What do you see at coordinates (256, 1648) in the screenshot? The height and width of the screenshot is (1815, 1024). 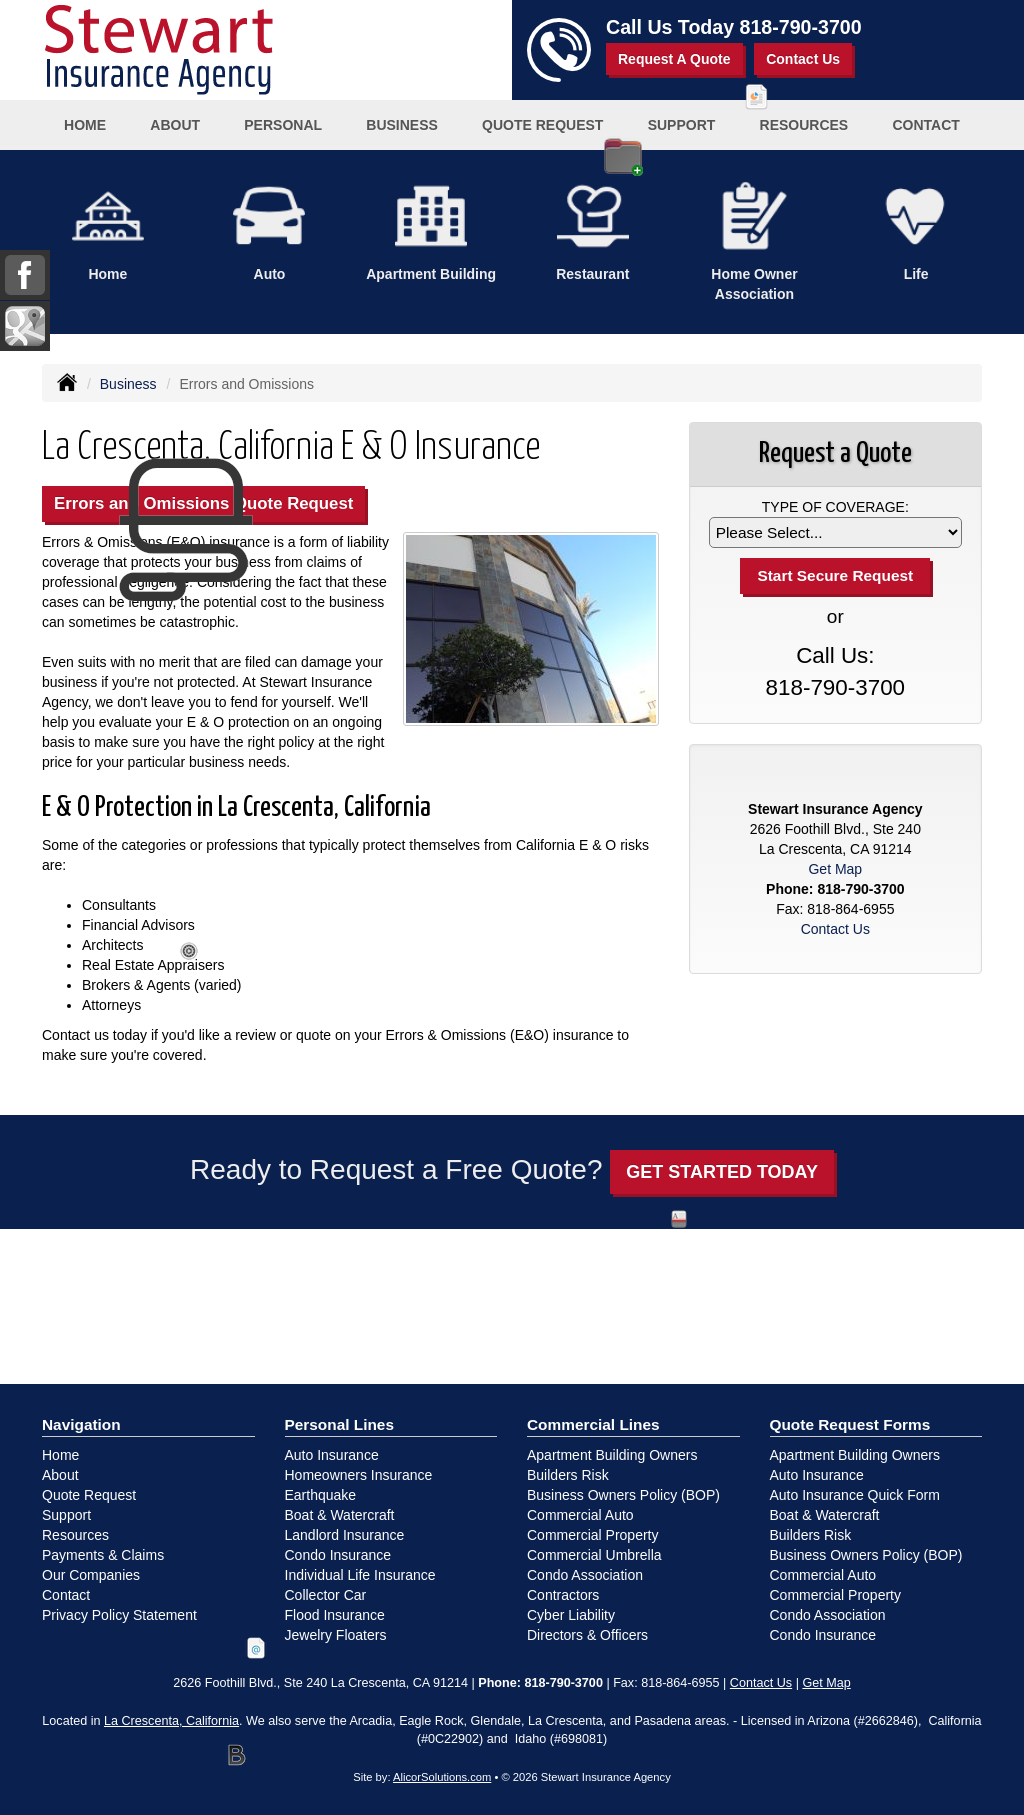 I see `an email message file or attachment` at bounding box center [256, 1648].